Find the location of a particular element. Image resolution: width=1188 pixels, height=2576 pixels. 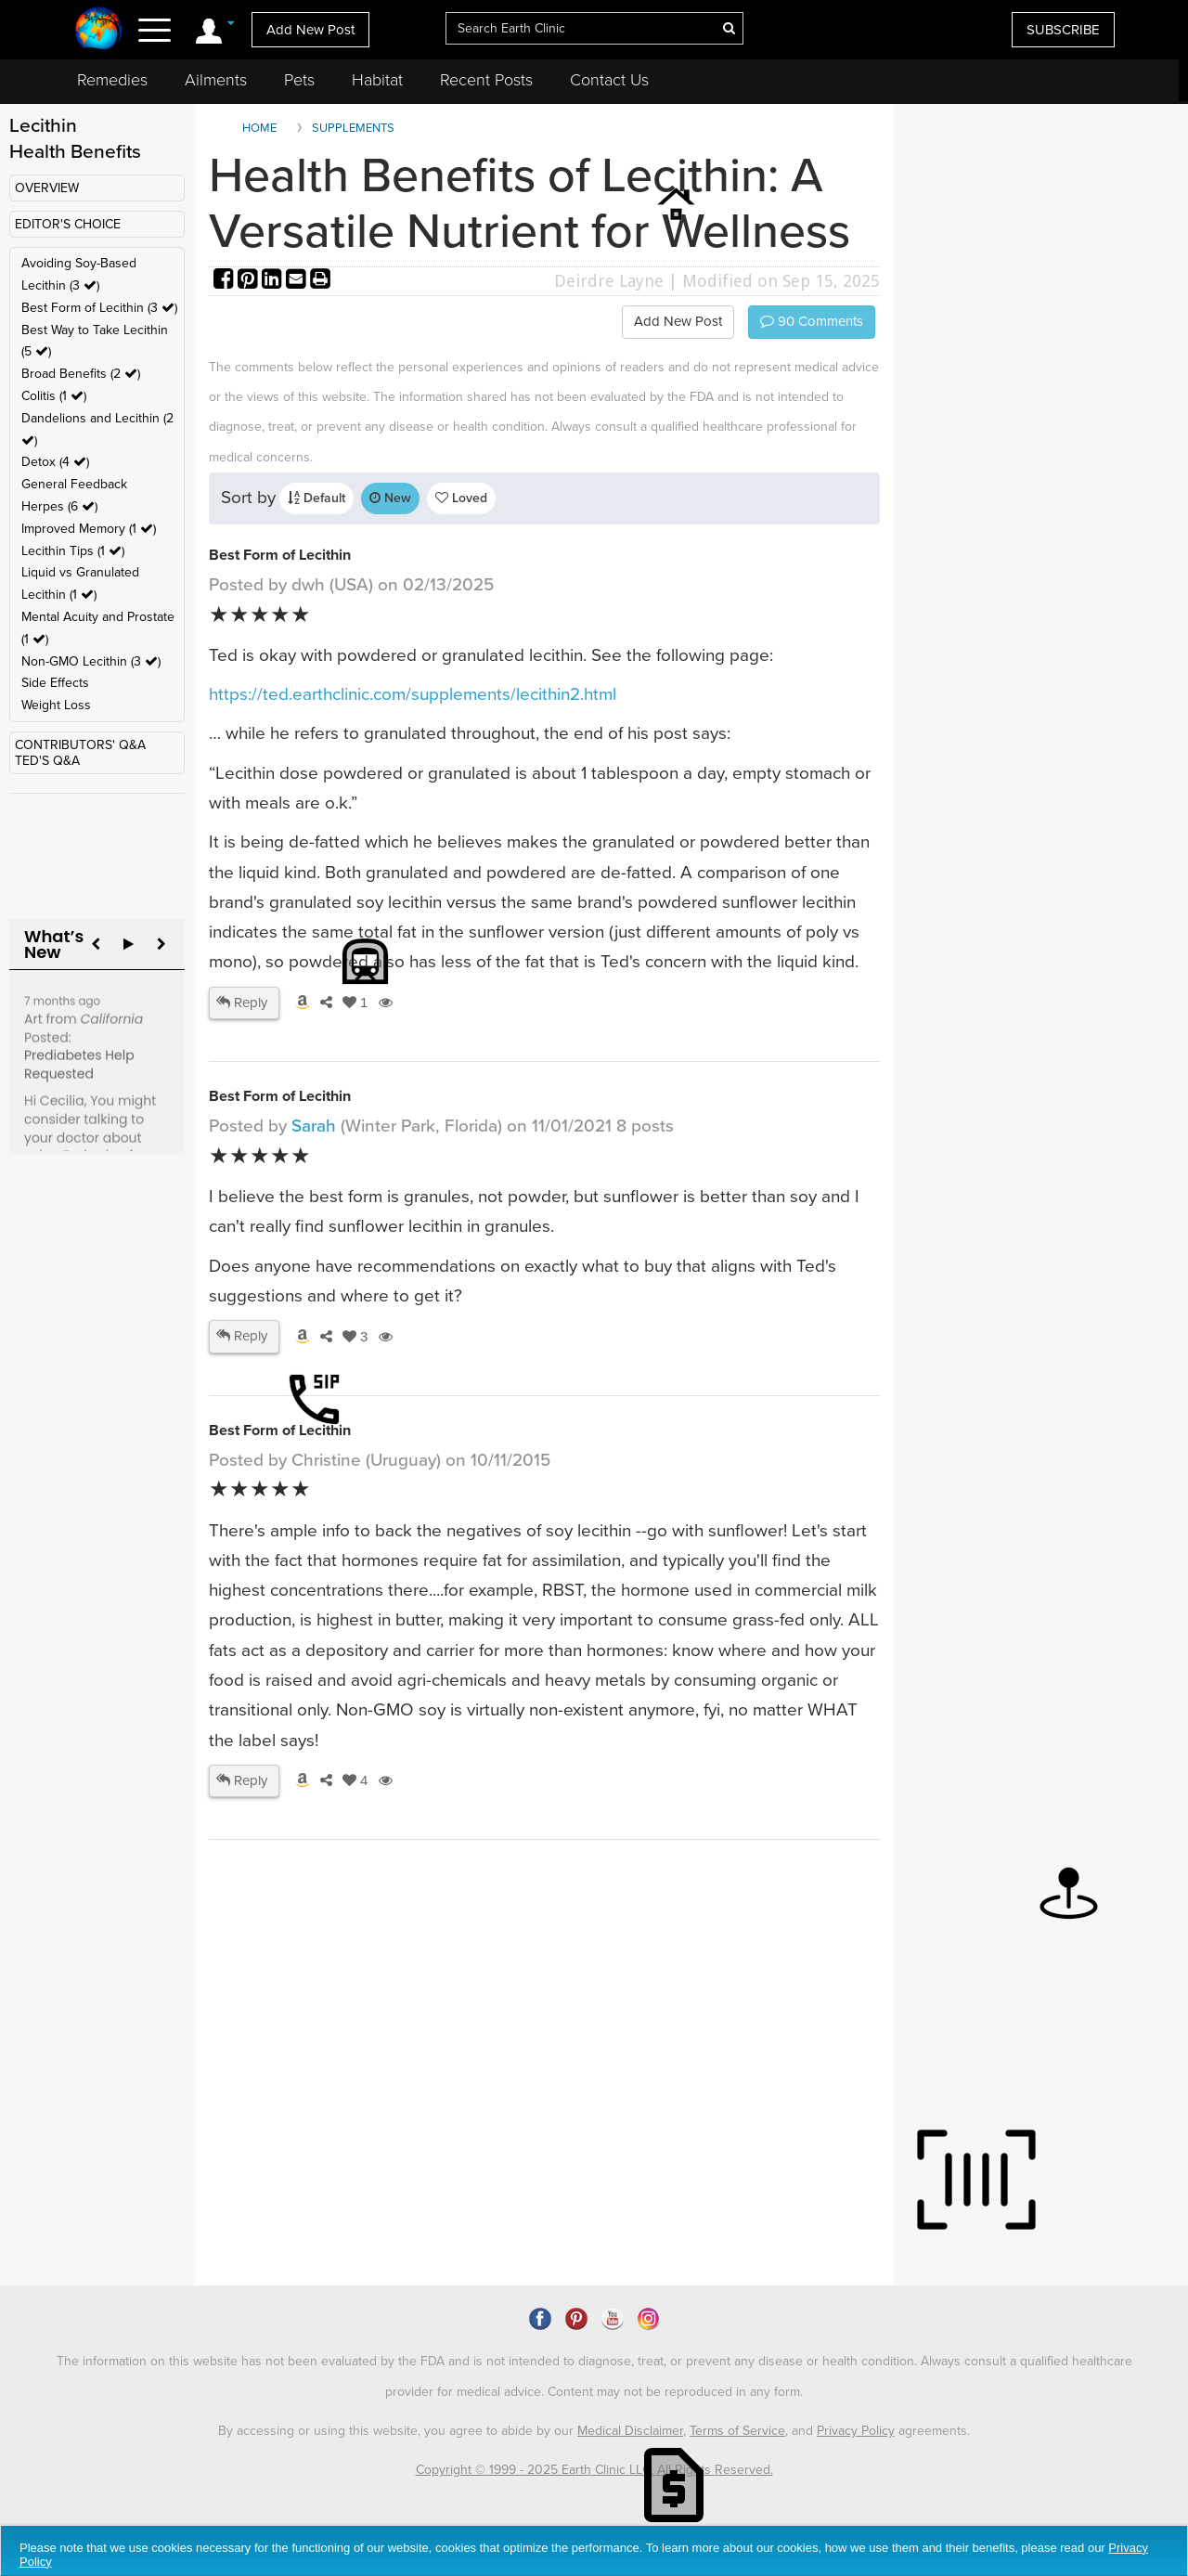

view location area or radius is located at coordinates (1068, 1894).